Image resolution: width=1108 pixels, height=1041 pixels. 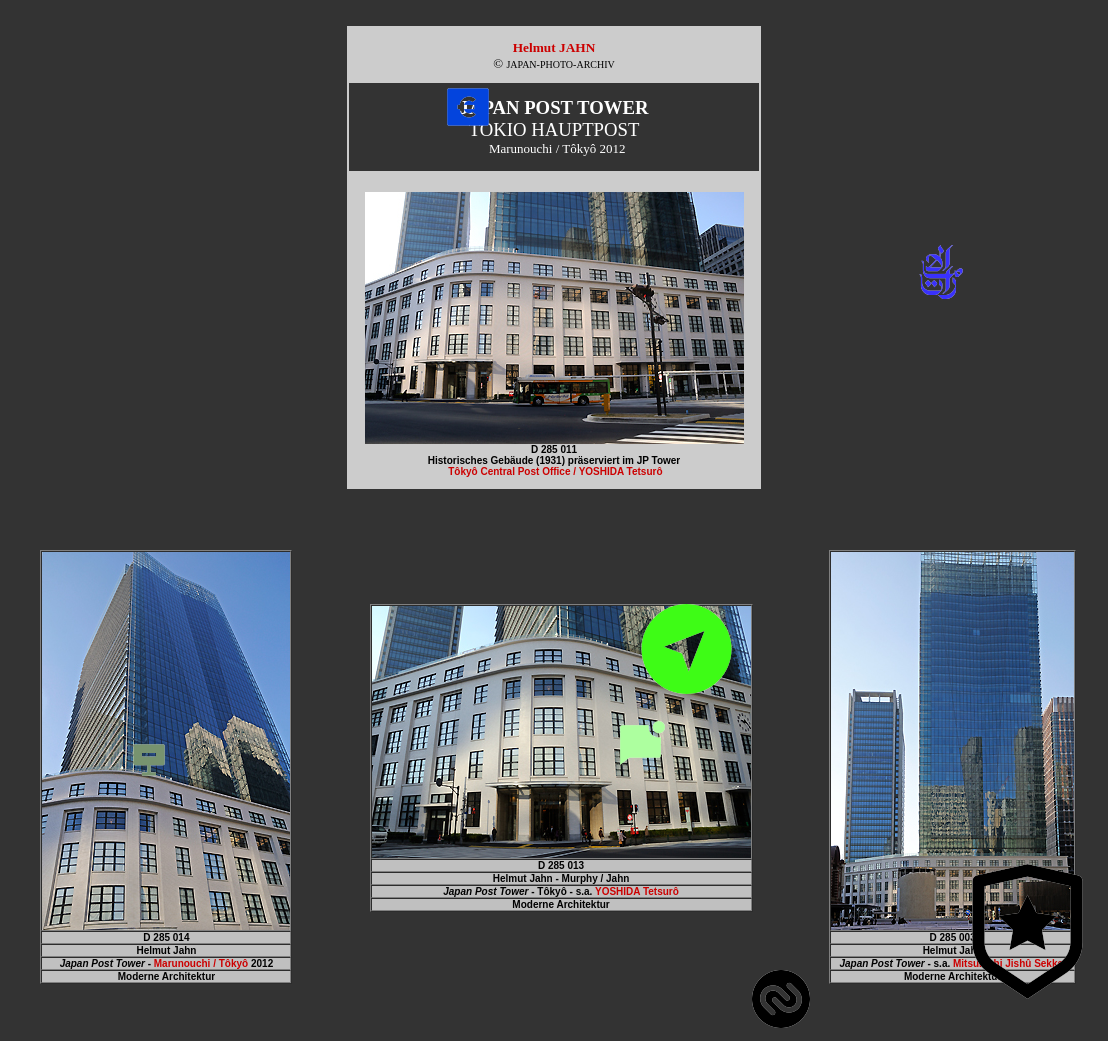 What do you see at coordinates (781, 999) in the screenshot?
I see `open authy authenticator app` at bounding box center [781, 999].